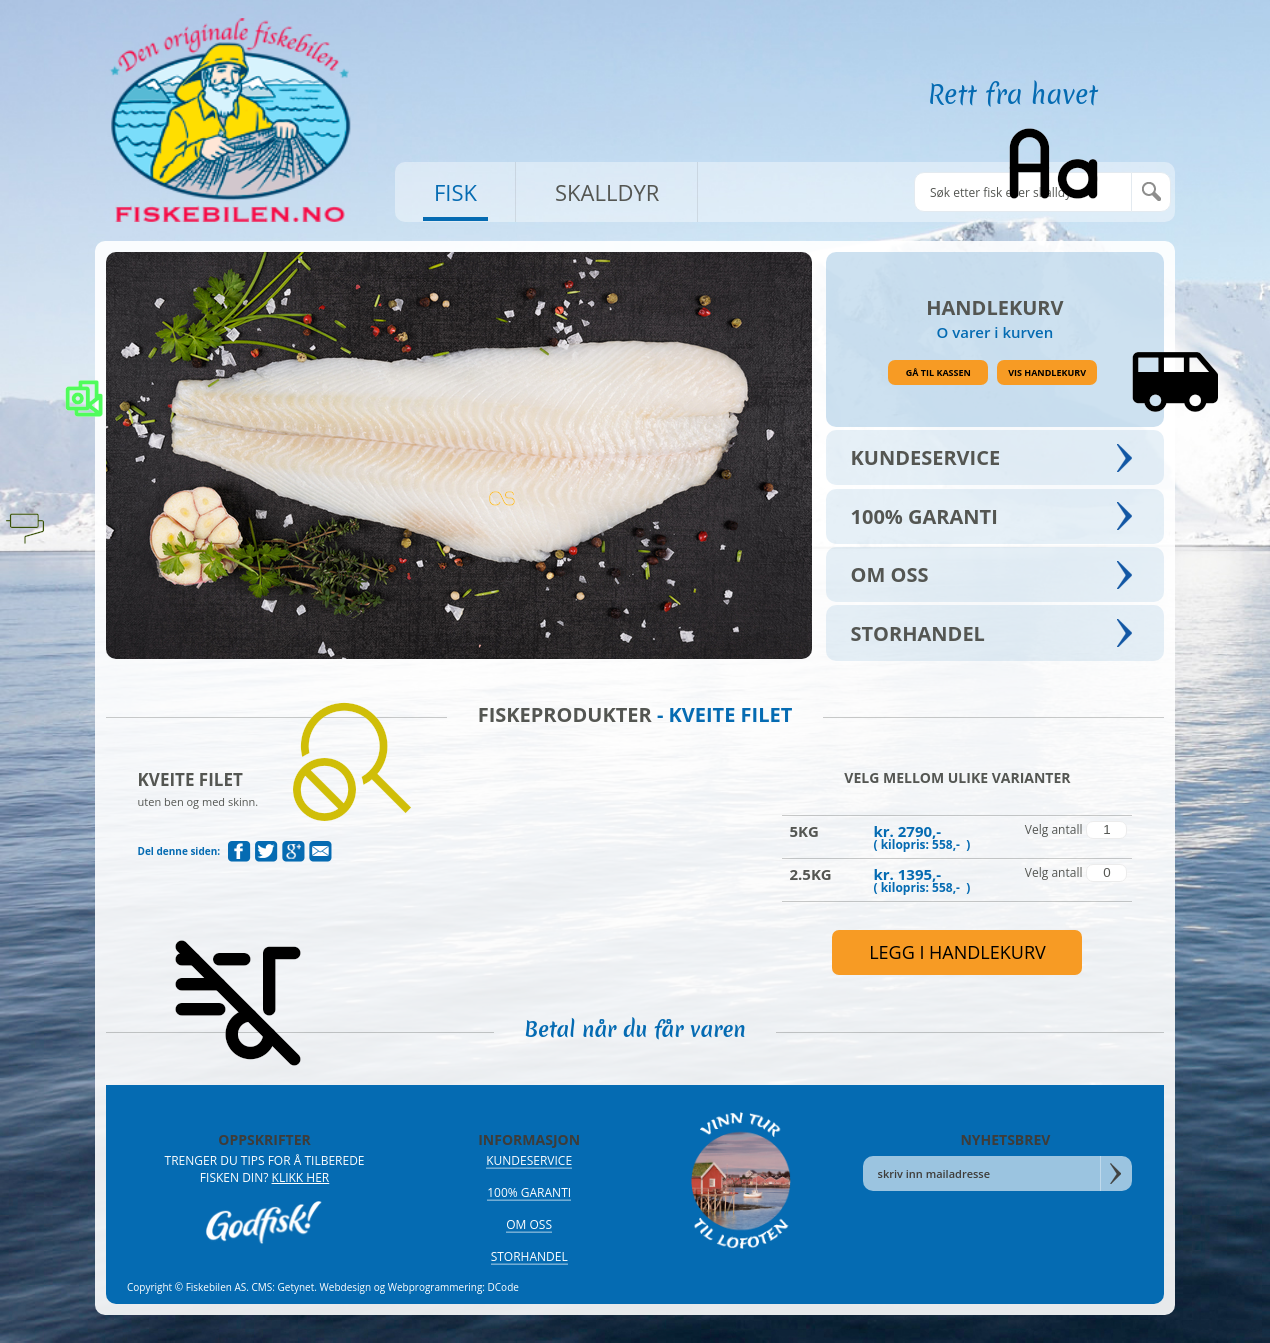 Image resolution: width=1270 pixels, height=1343 pixels. Describe the element at coordinates (356, 758) in the screenshot. I see `stop or cancel the current search` at that location.